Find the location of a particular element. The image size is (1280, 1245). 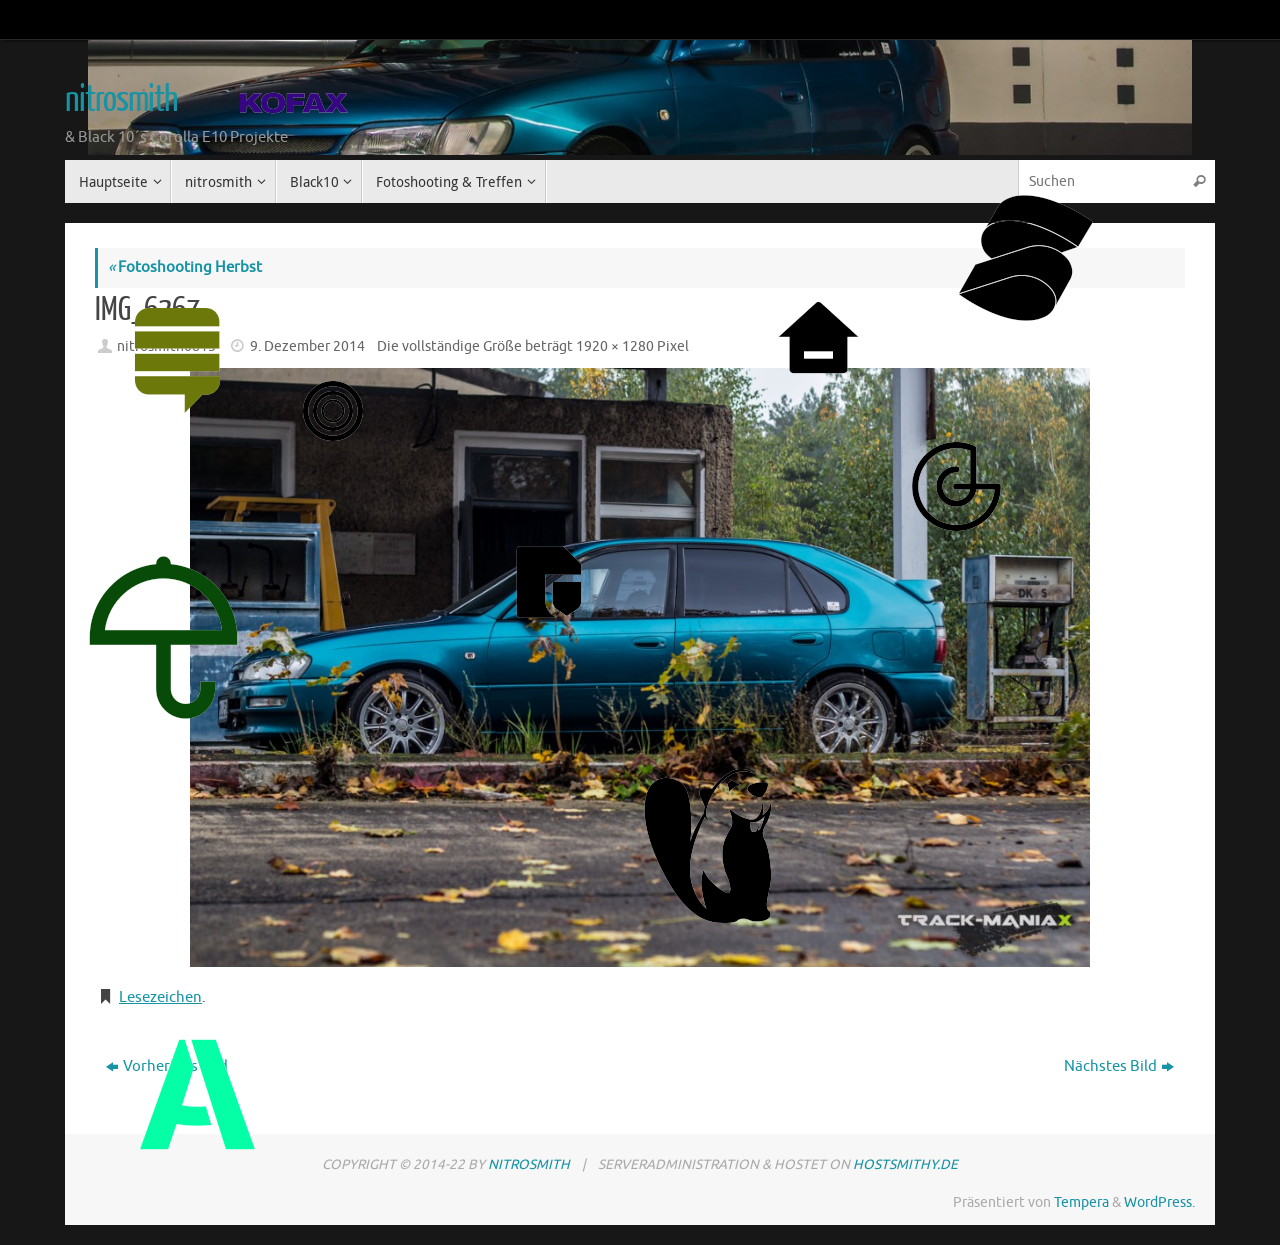

view weather forecast or rain conditions is located at coordinates (163, 637).